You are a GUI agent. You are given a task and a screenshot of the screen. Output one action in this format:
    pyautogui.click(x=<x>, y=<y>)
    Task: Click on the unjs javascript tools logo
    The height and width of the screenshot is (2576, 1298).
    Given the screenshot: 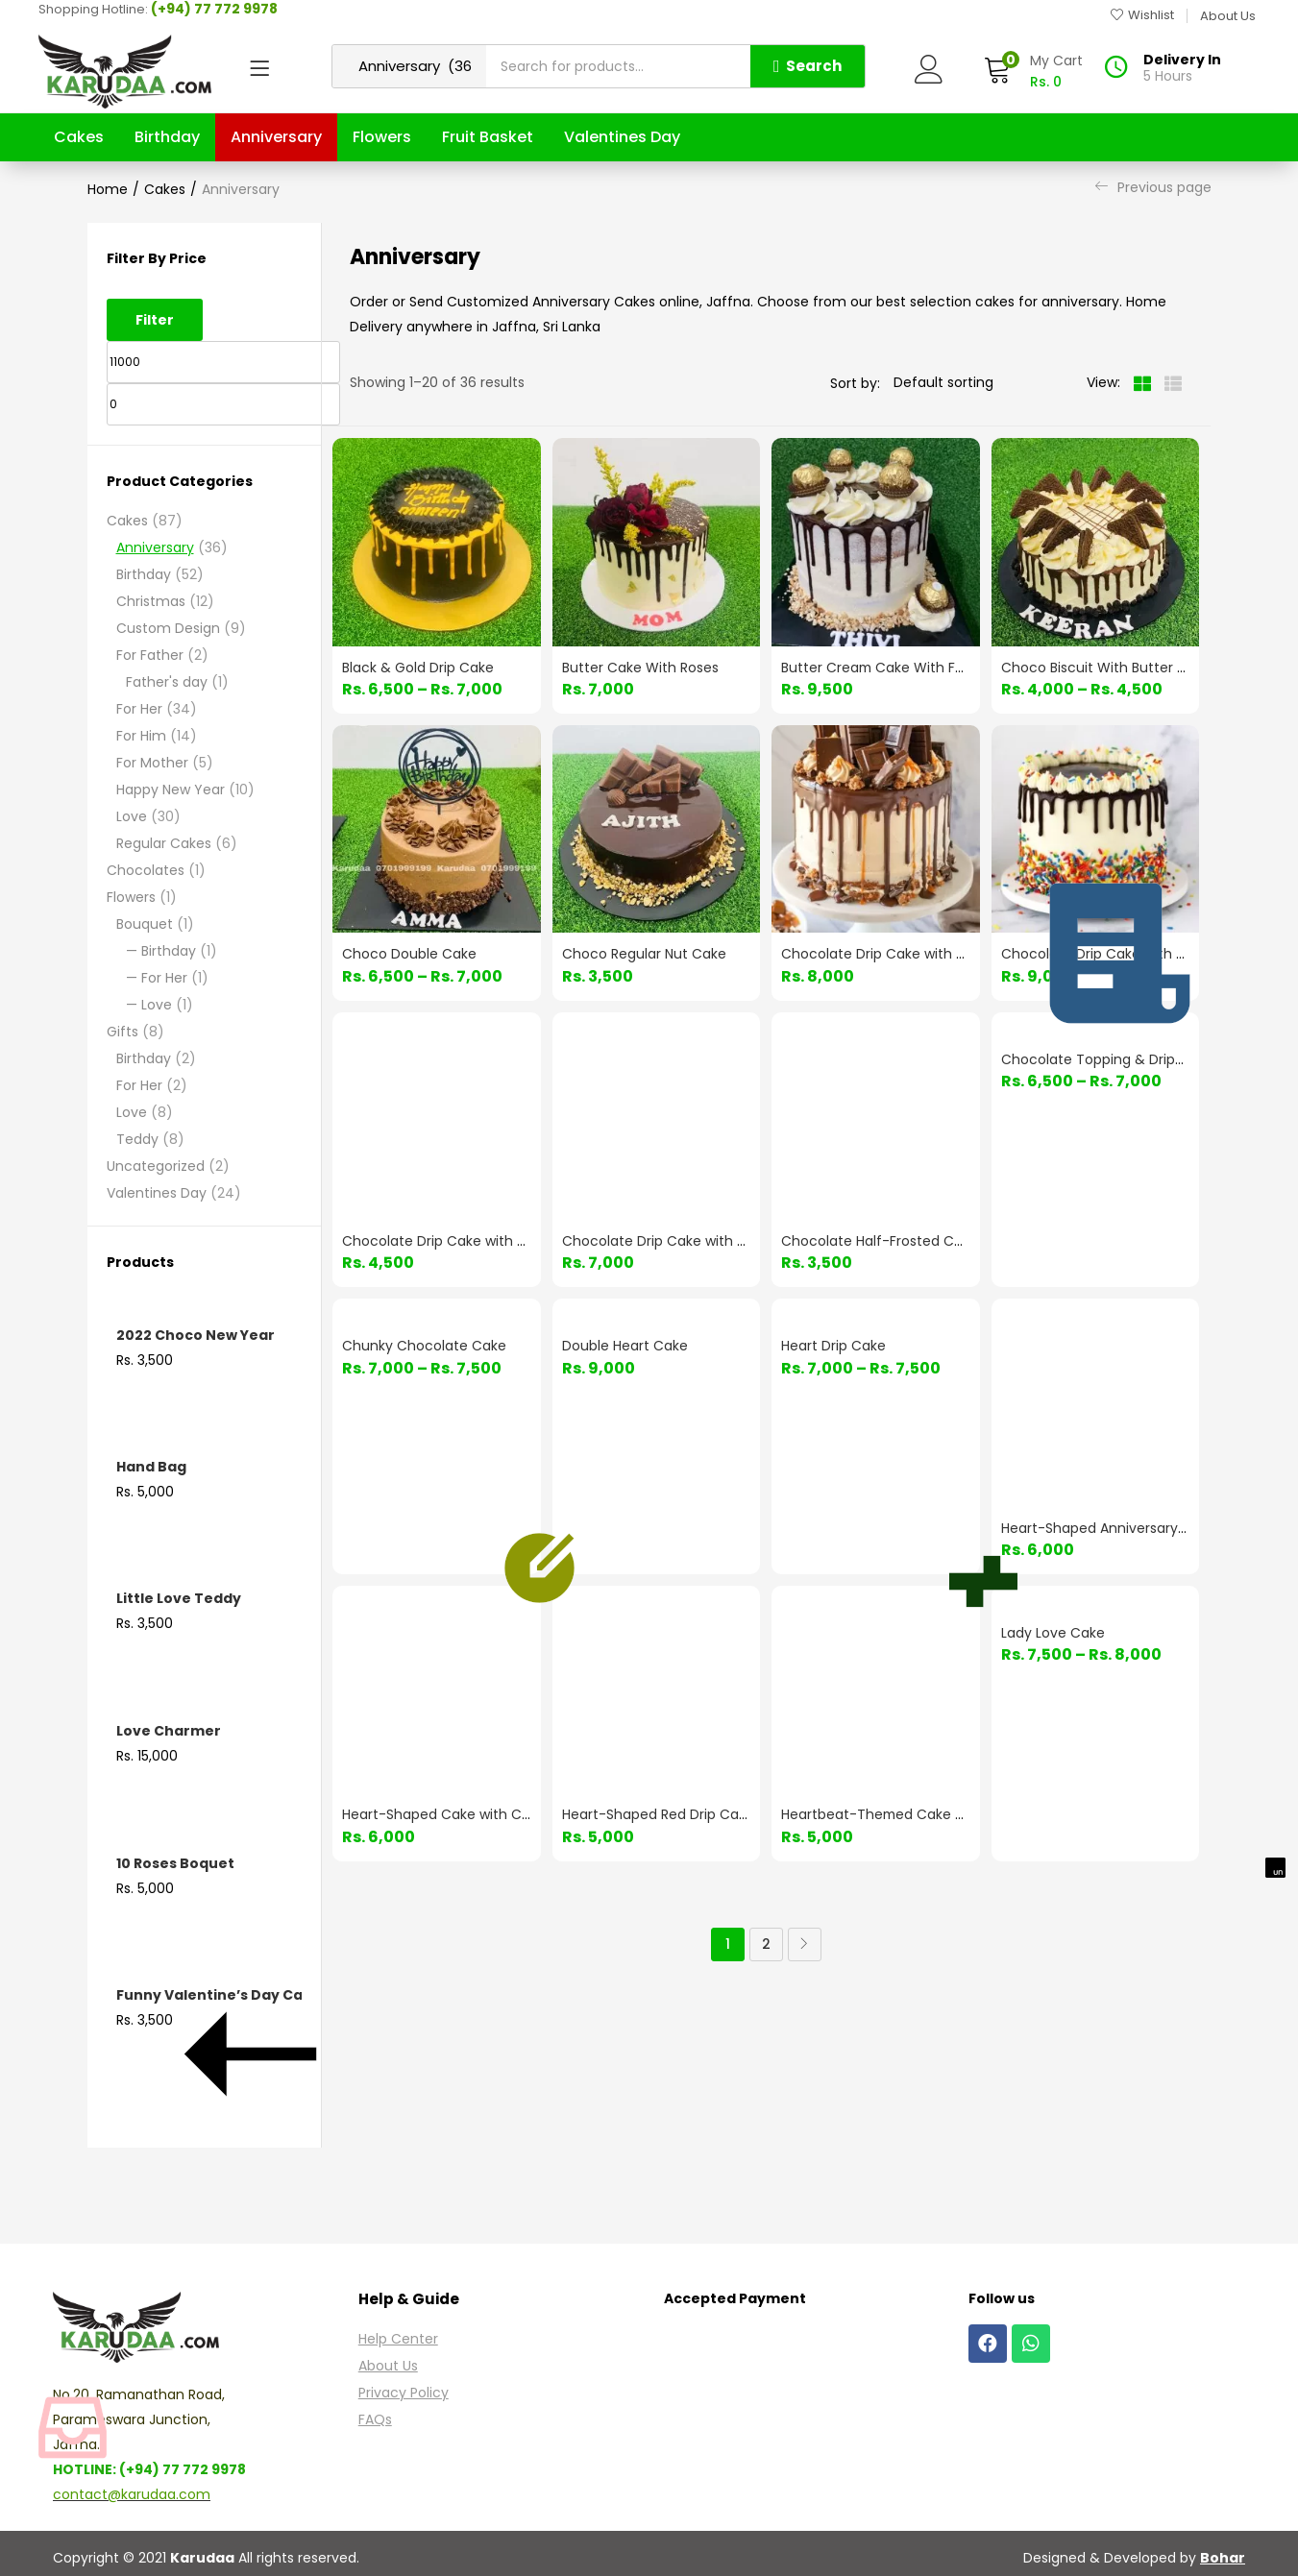 What is the action you would take?
    pyautogui.click(x=1275, y=1867)
    